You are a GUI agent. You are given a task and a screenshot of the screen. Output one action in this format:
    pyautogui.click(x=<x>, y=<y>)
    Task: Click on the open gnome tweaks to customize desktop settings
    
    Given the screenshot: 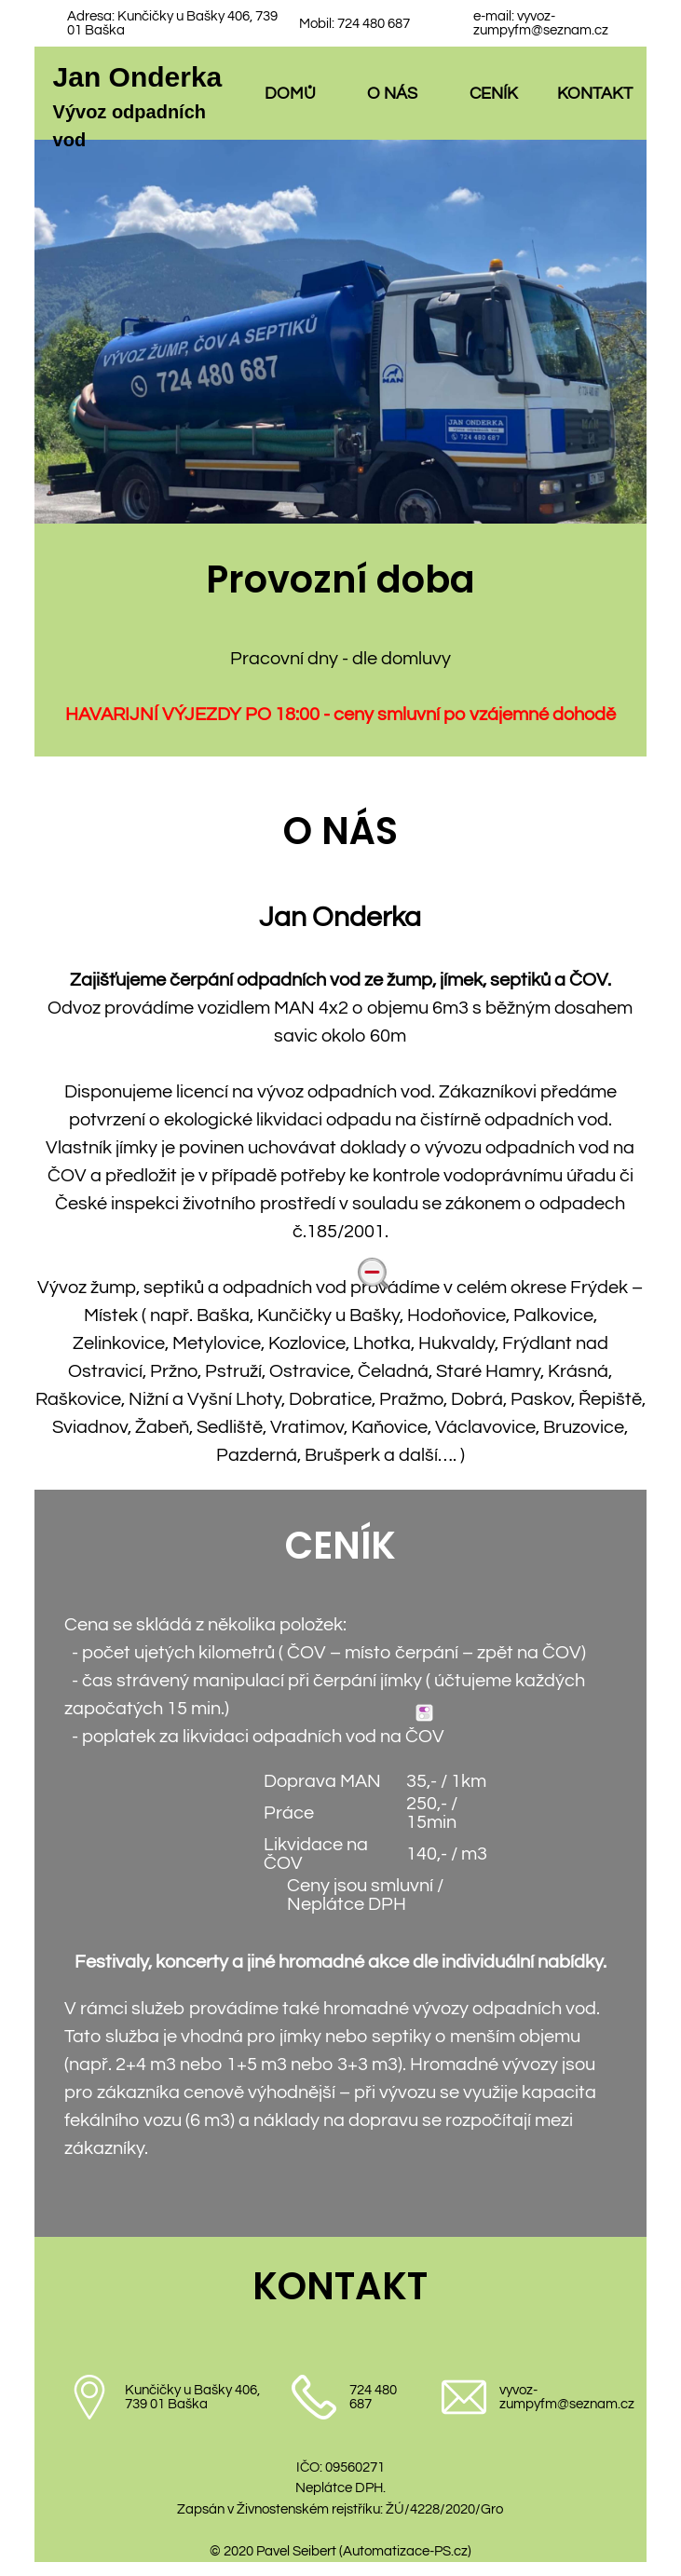 What is the action you would take?
    pyautogui.click(x=424, y=1712)
    